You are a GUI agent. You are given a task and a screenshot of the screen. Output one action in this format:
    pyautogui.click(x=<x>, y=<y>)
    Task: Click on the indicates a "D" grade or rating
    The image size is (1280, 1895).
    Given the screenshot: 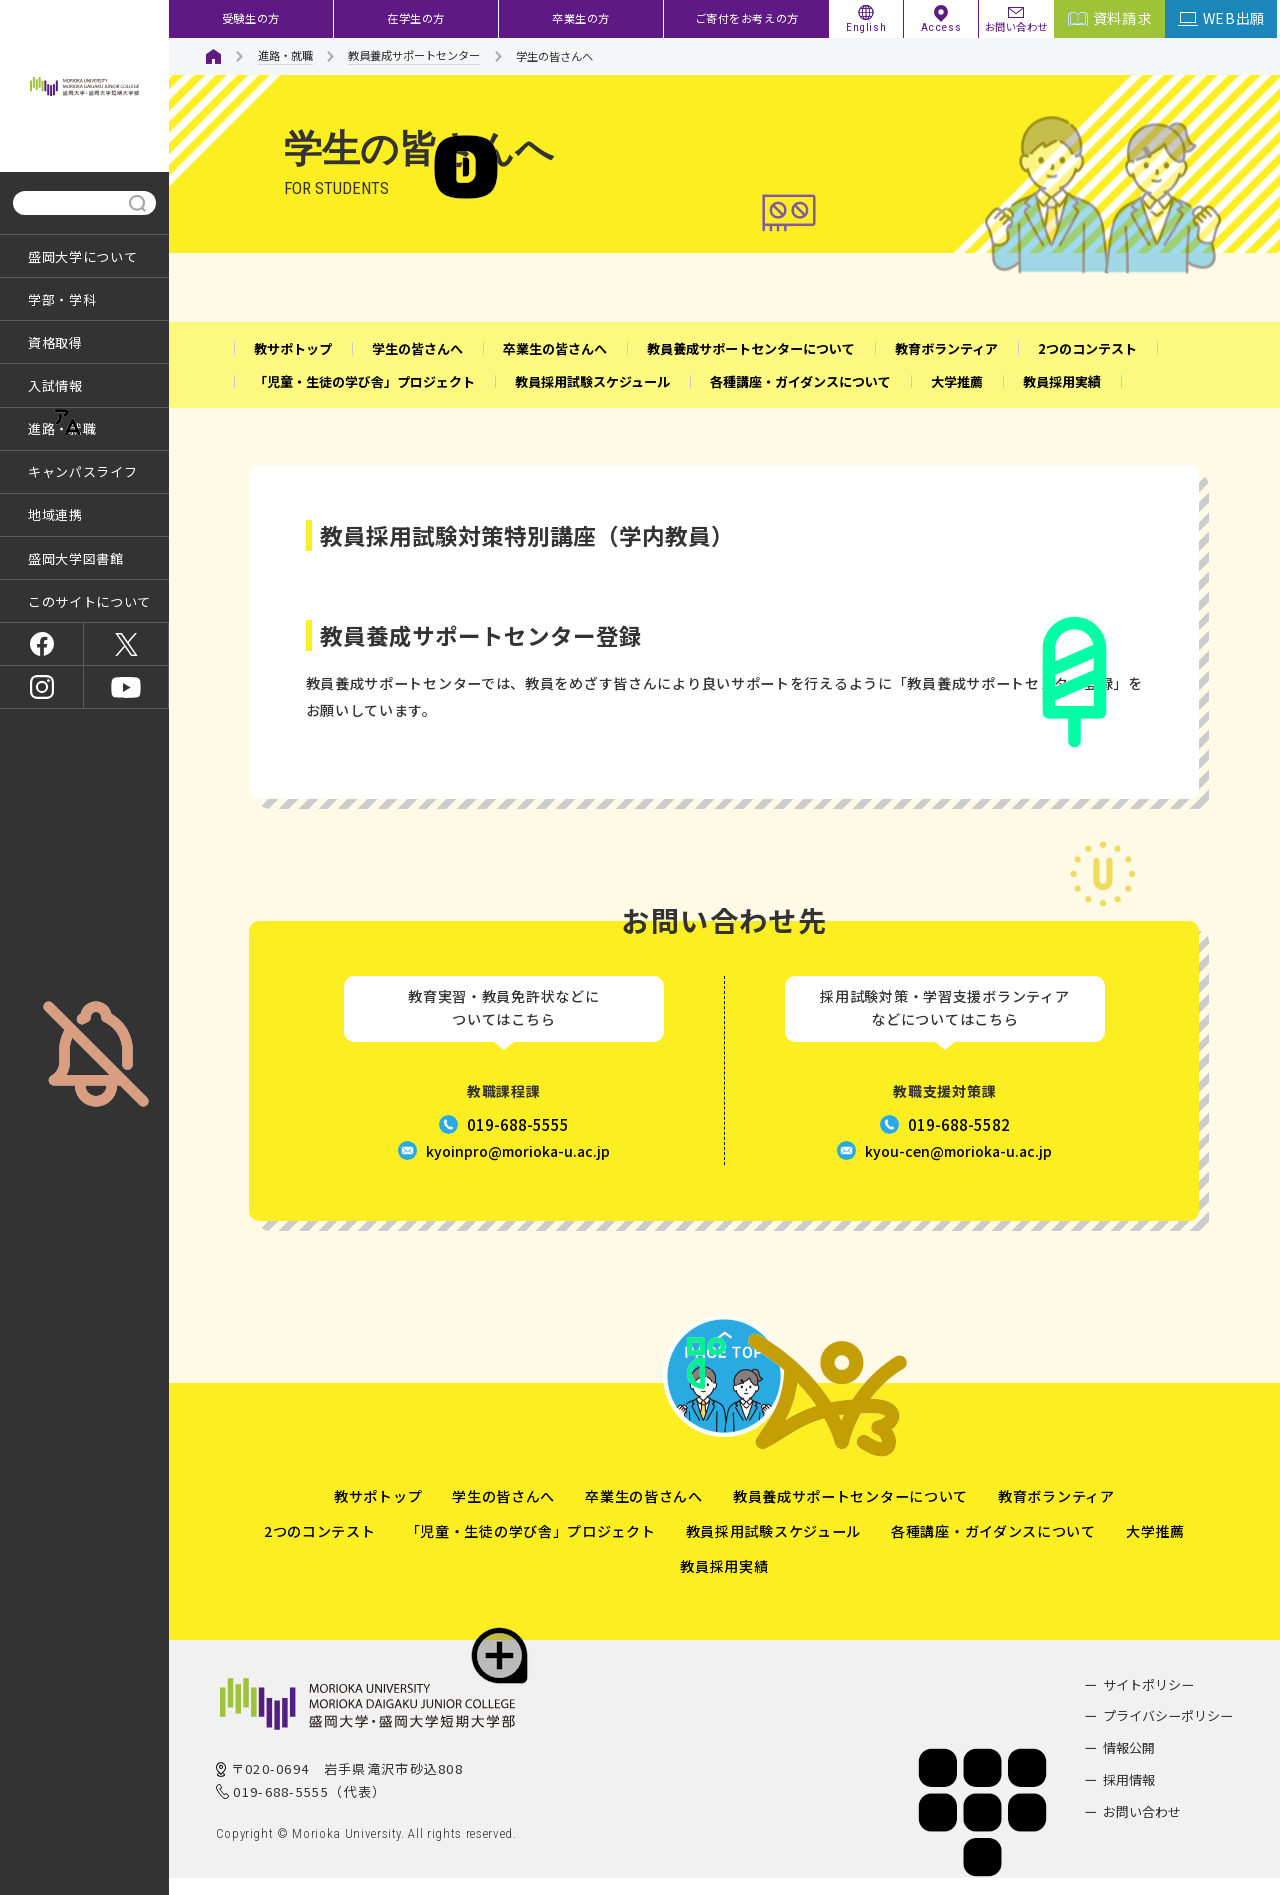 What is the action you would take?
    pyautogui.click(x=466, y=167)
    